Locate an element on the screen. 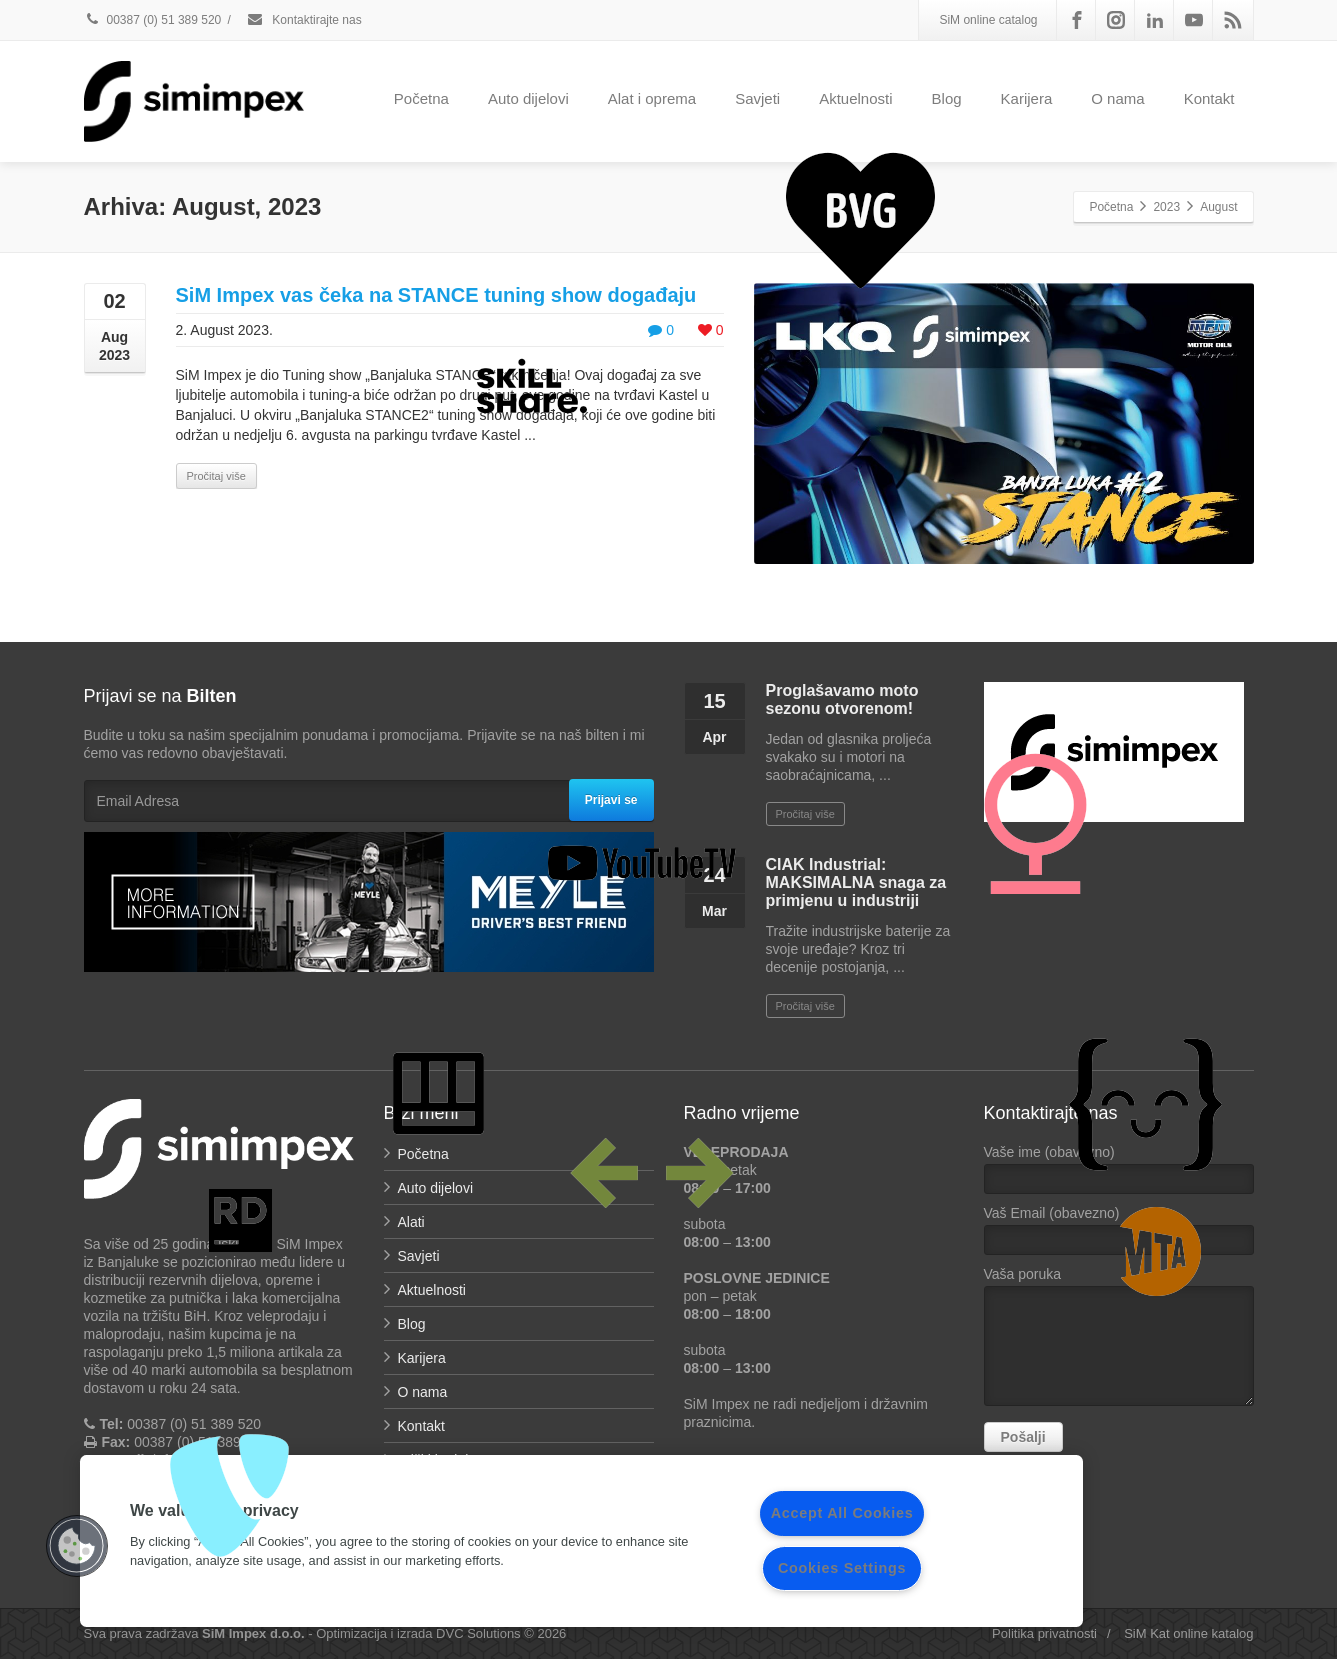 The height and width of the screenshot is (1659, 1337). BVG (Berlin public transit) app or service is located at coordinates (860, 220).